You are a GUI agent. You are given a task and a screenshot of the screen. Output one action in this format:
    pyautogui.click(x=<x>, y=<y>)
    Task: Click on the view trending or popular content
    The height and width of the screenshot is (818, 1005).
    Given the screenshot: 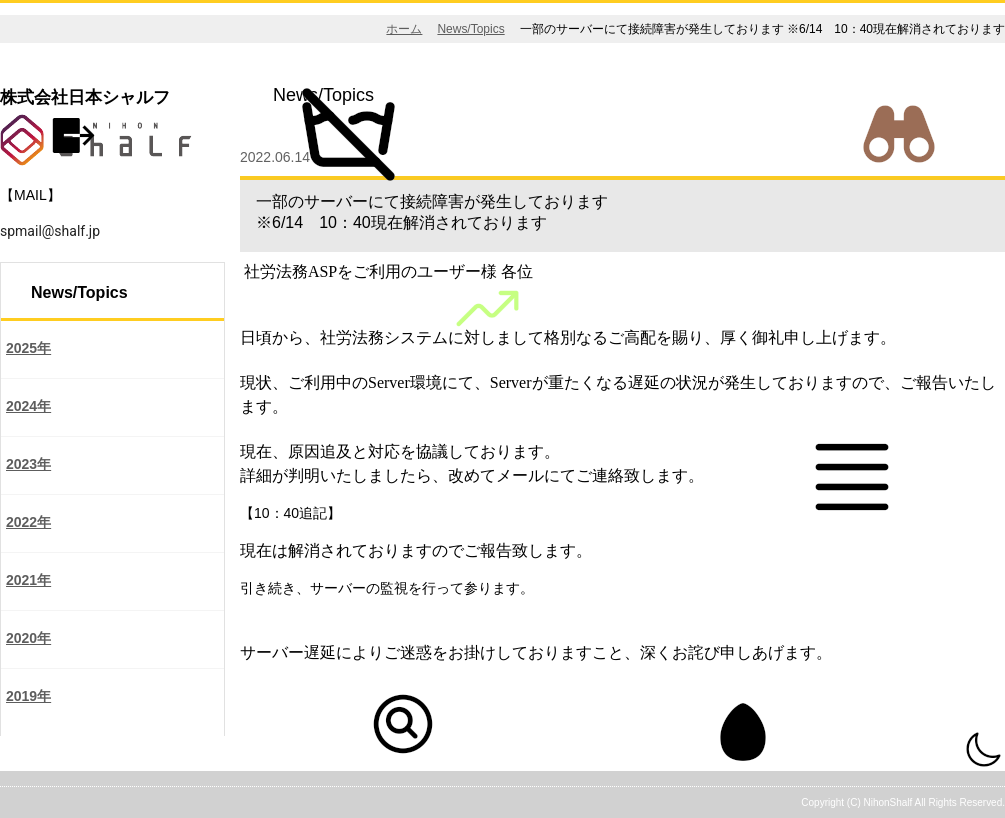 What is the action you would take?
    pyautogui.click(x=487, y=308)
    